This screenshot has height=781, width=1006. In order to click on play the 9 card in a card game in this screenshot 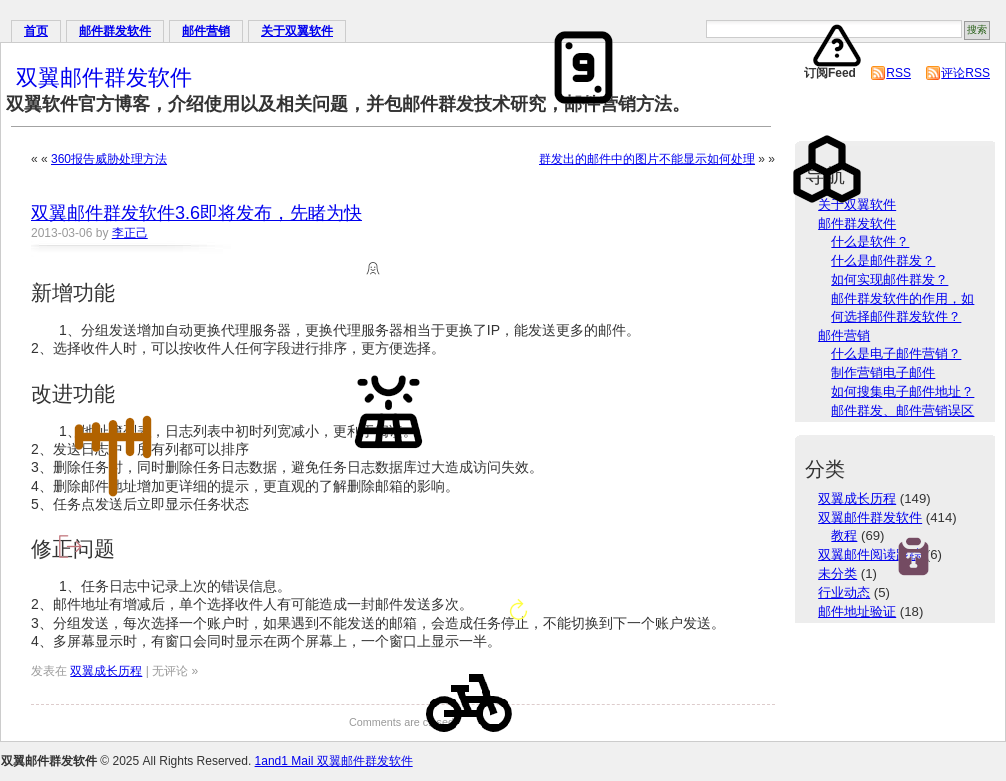, I will do `click(583, 67)`.